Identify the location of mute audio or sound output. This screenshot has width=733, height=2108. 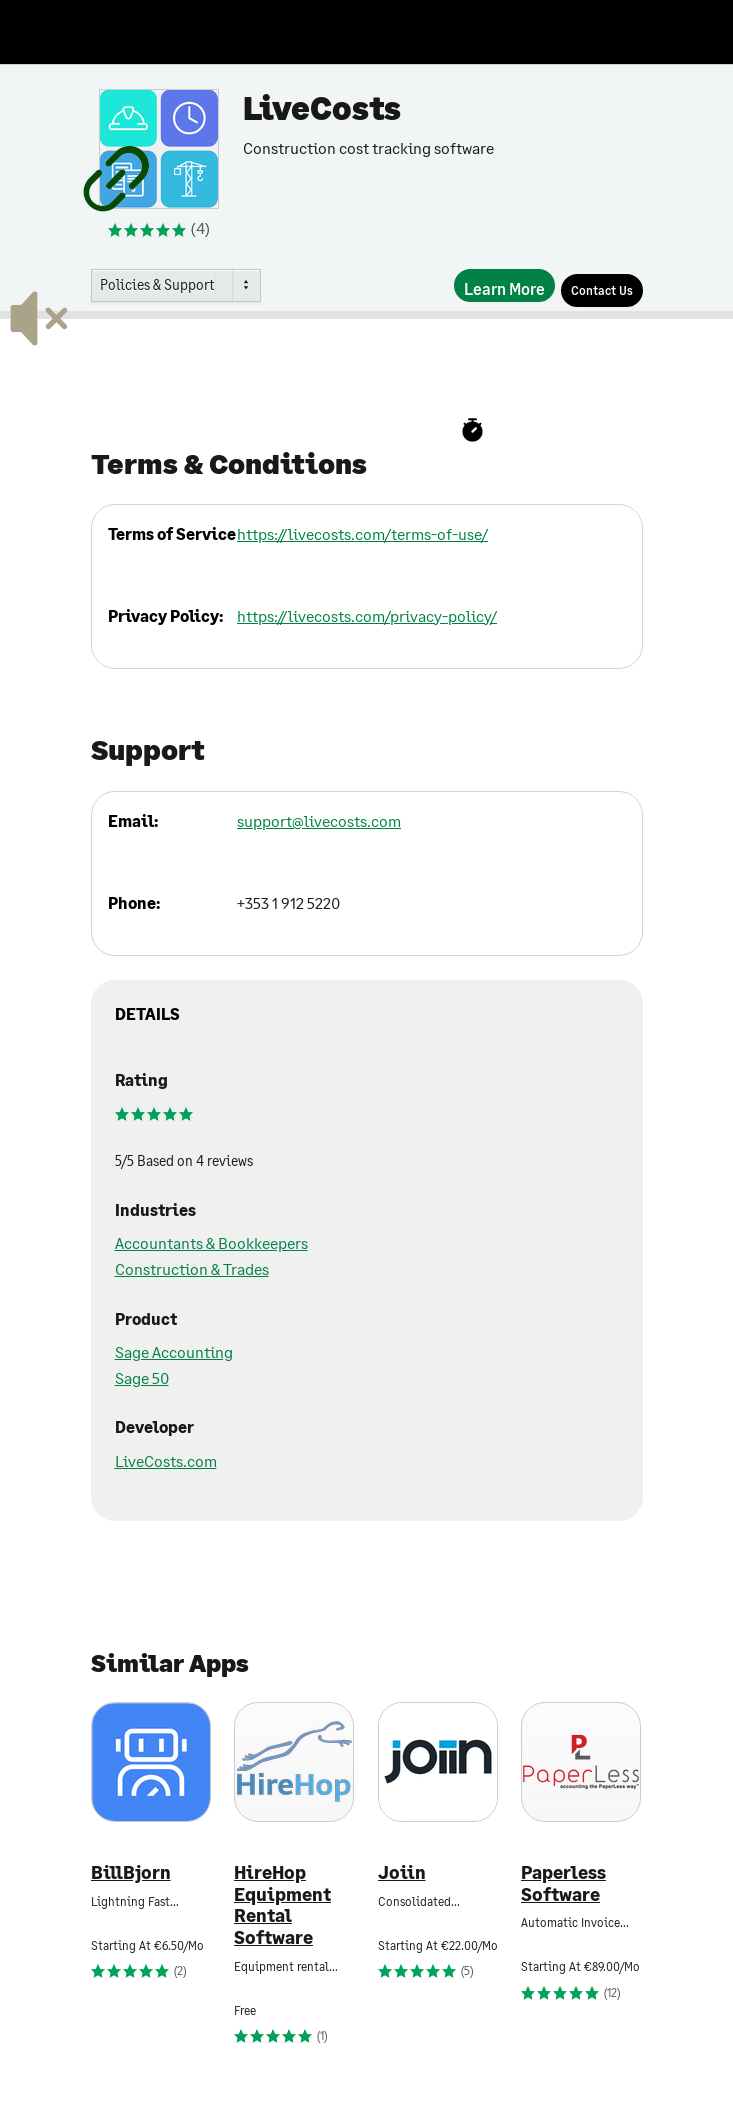
(37, 318).